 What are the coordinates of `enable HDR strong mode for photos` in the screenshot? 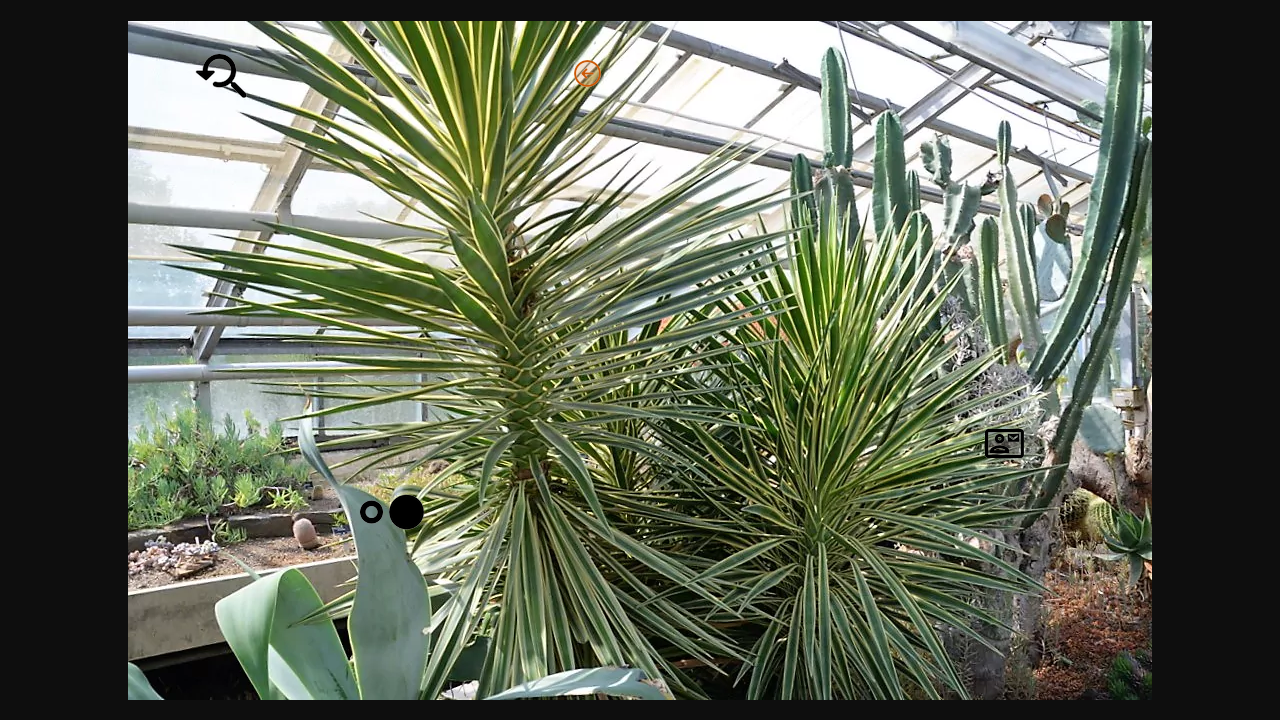 It's located at (392, 512).